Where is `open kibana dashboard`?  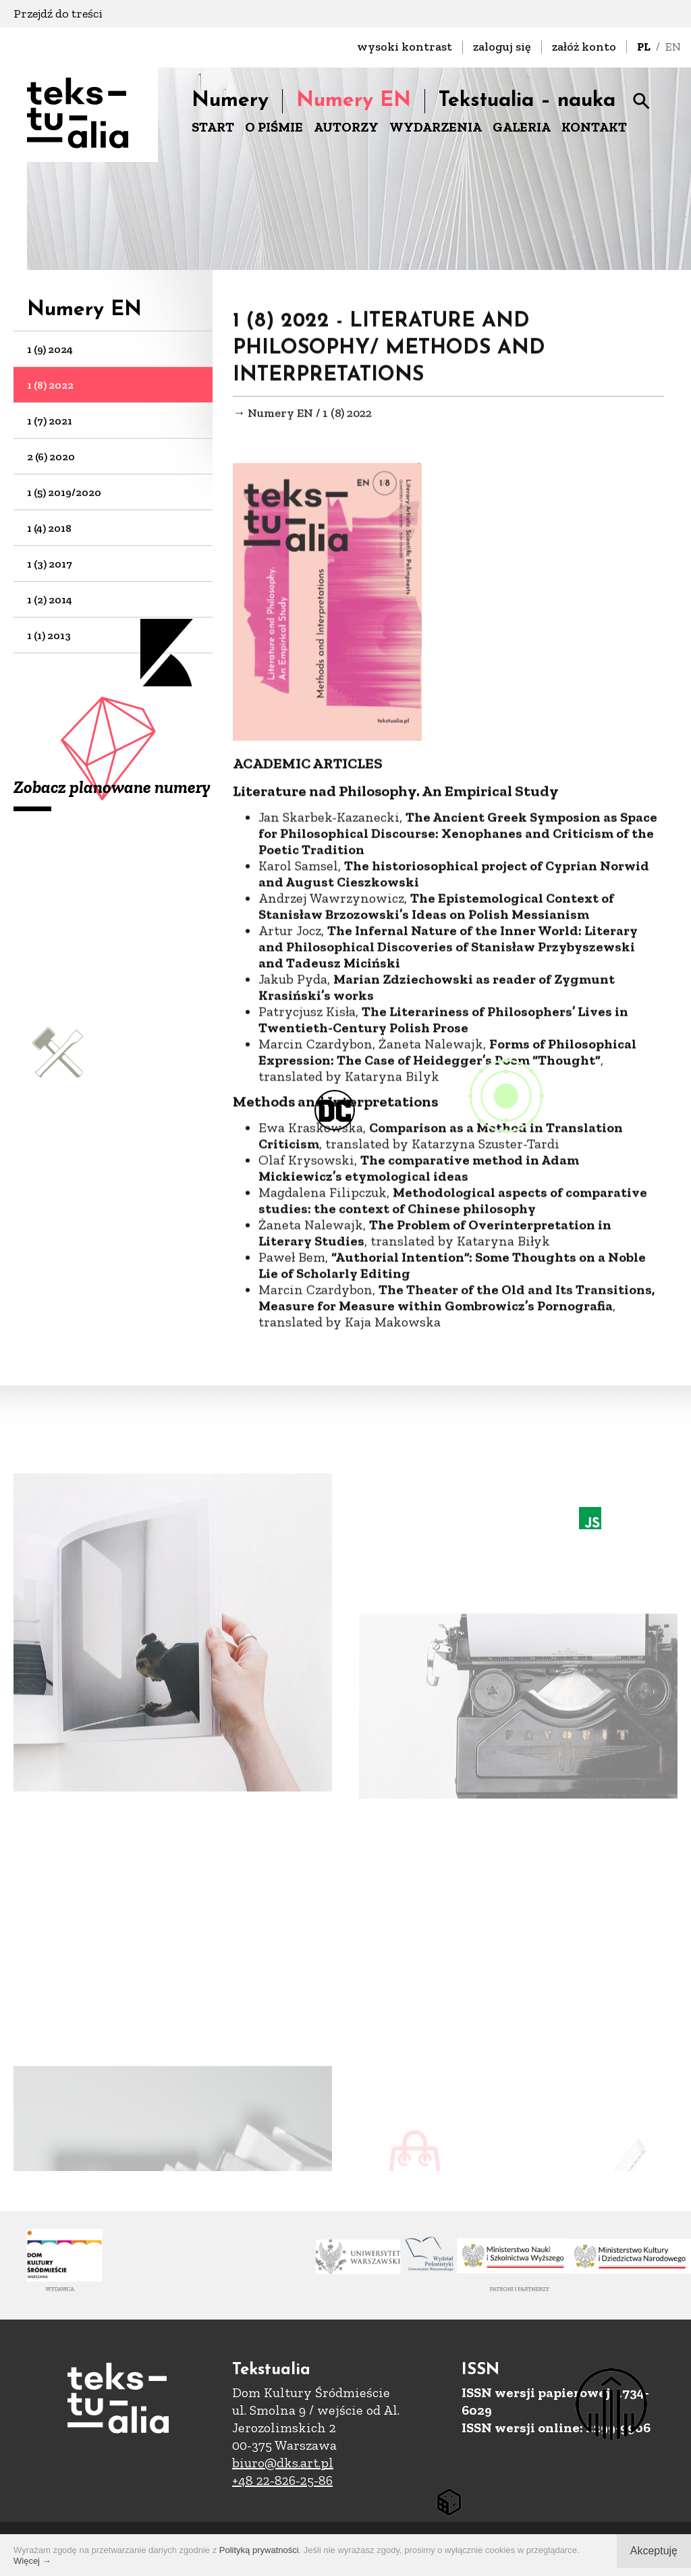 open kibana dashboard is located at coordinates (167, 653).